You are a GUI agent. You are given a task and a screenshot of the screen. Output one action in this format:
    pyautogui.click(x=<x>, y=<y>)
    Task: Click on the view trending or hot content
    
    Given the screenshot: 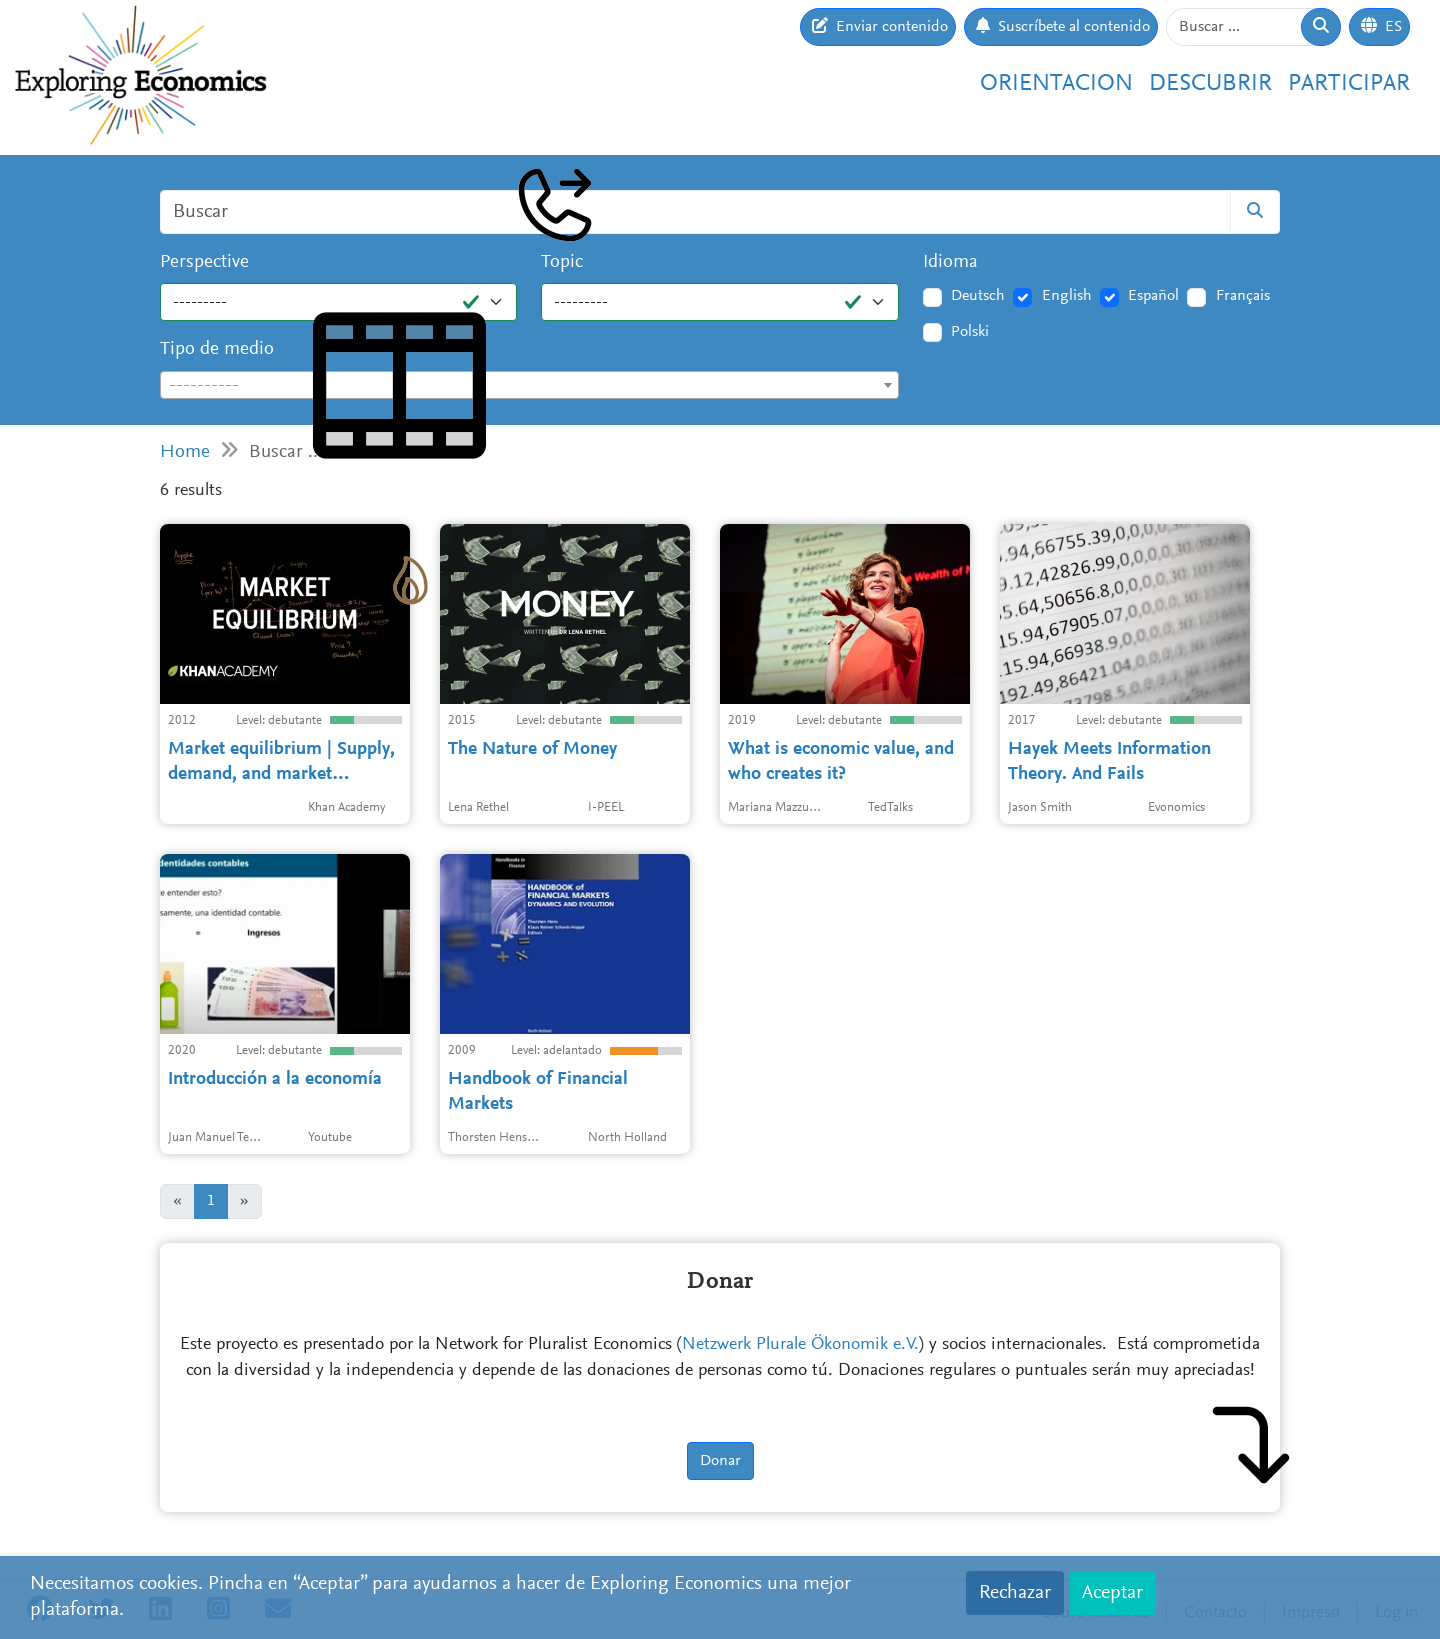 What is the action you would take?
    pyautogui.click(x=410, y=580)
    